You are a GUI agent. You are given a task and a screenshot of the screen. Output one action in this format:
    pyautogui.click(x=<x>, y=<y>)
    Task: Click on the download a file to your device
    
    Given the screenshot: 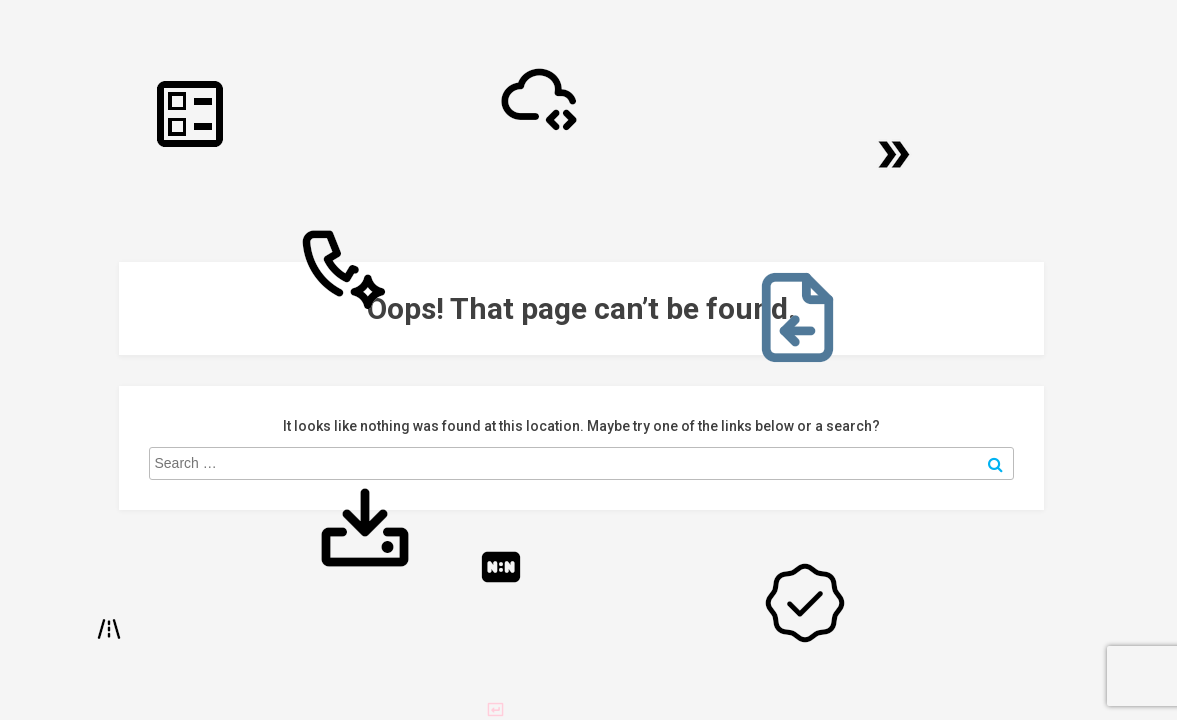 What is the action you would take?
    pyautogui.click(x=365, y=532)
    